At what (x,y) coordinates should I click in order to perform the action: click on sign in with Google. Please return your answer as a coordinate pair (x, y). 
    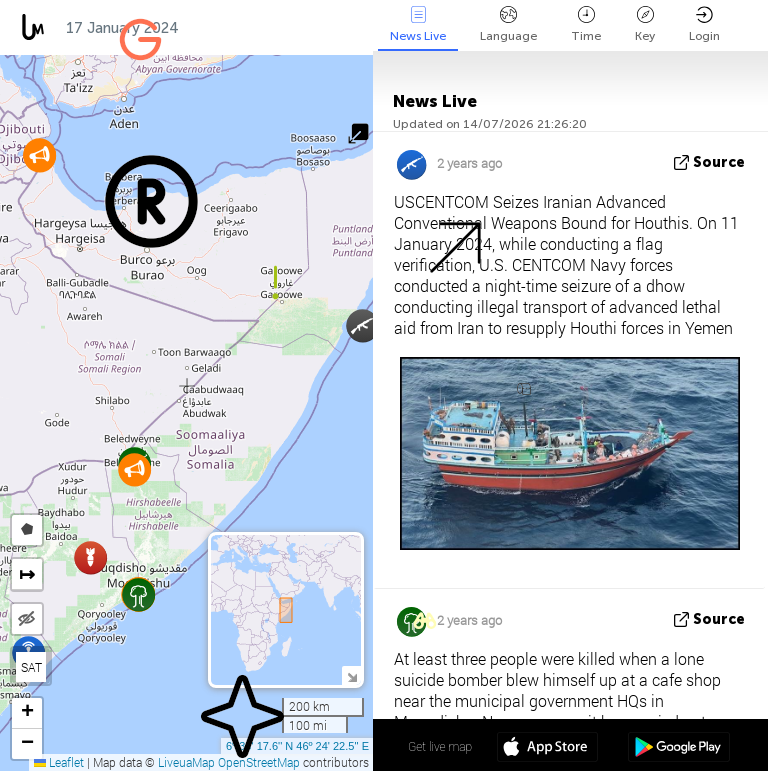
    Looking at the image, I should click on (140, 39).